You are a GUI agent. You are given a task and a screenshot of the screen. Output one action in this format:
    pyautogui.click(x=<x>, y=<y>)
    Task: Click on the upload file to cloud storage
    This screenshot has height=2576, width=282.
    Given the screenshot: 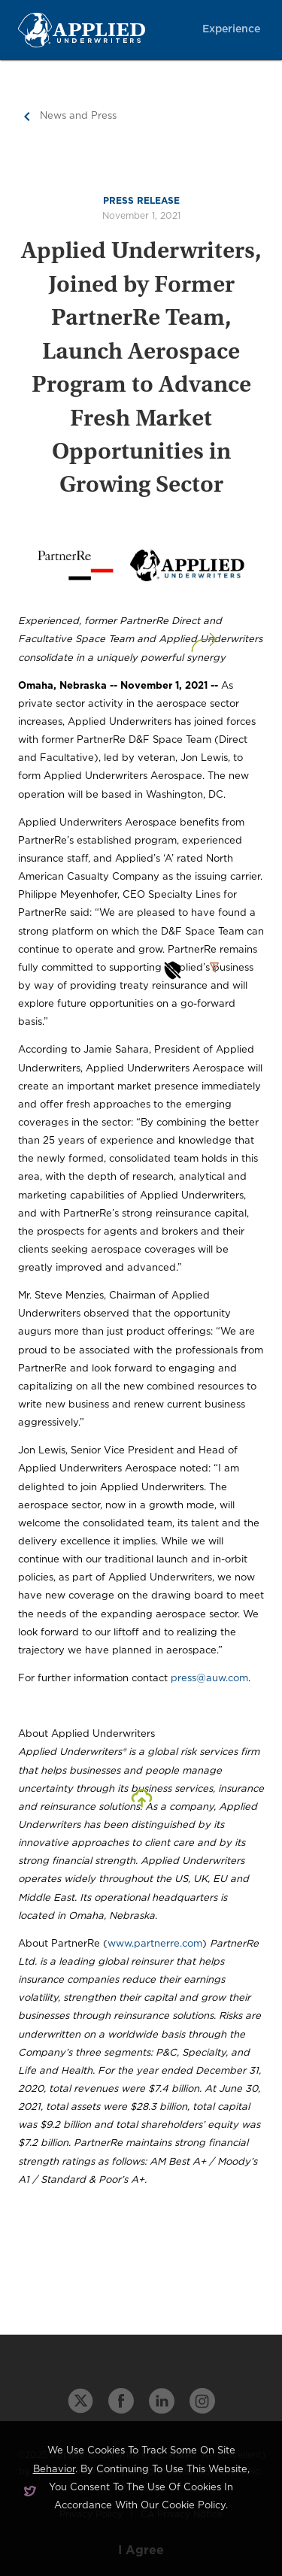 What is the action you would take?
    pyautogui.click(x=141, y=1798)
    